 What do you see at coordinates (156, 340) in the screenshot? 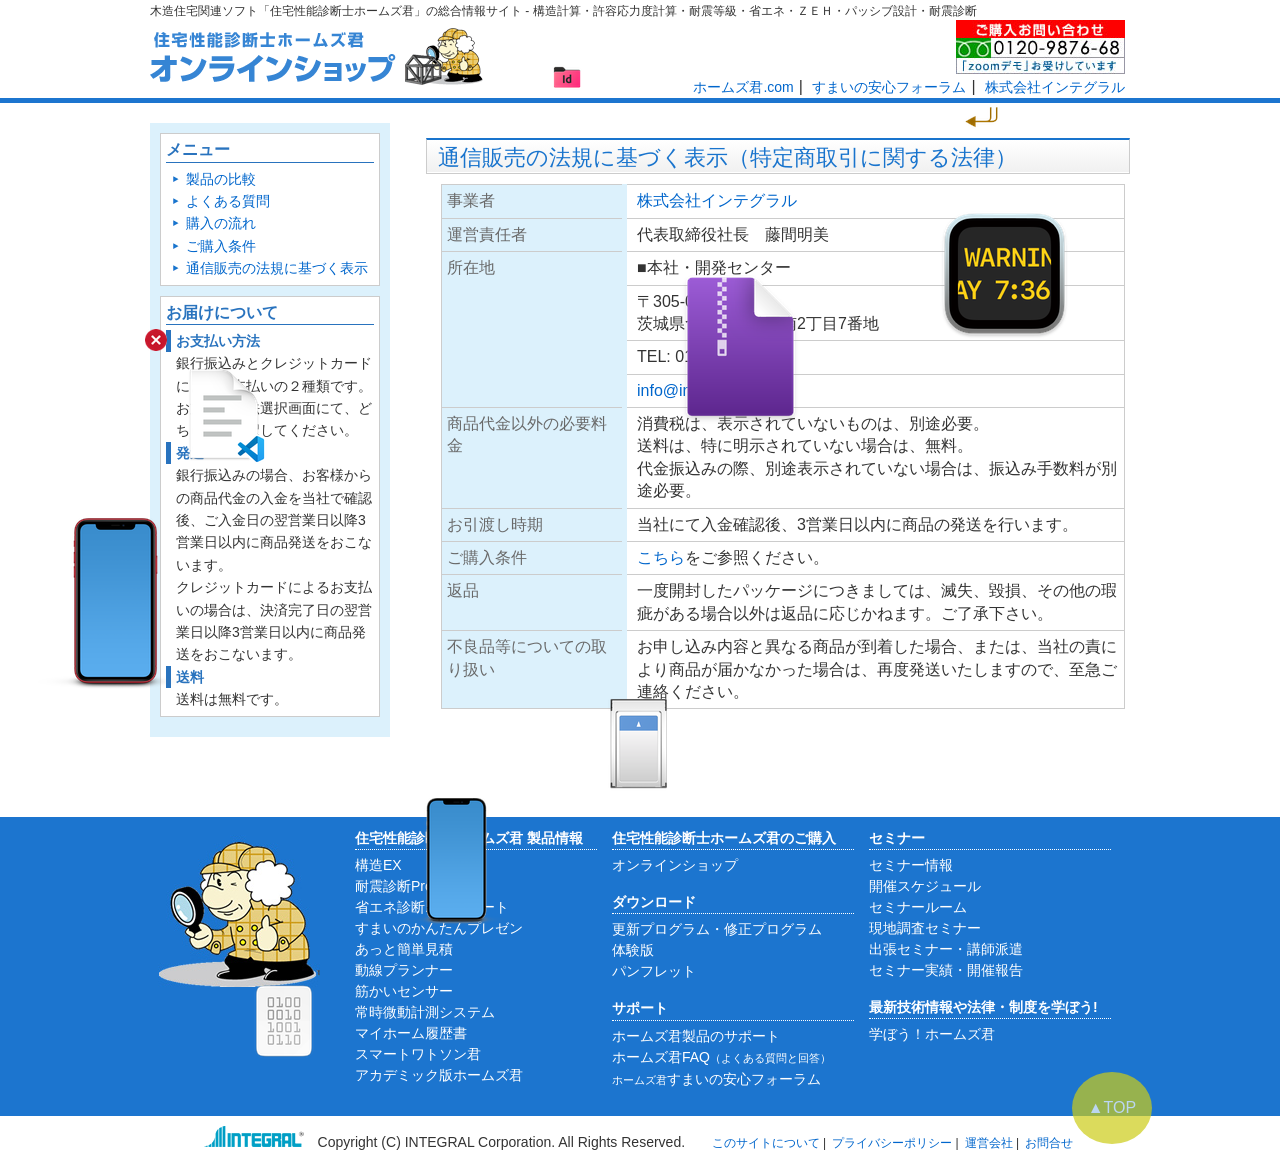
I see `cancel or stop the current action` at bounding box center [156, 340].